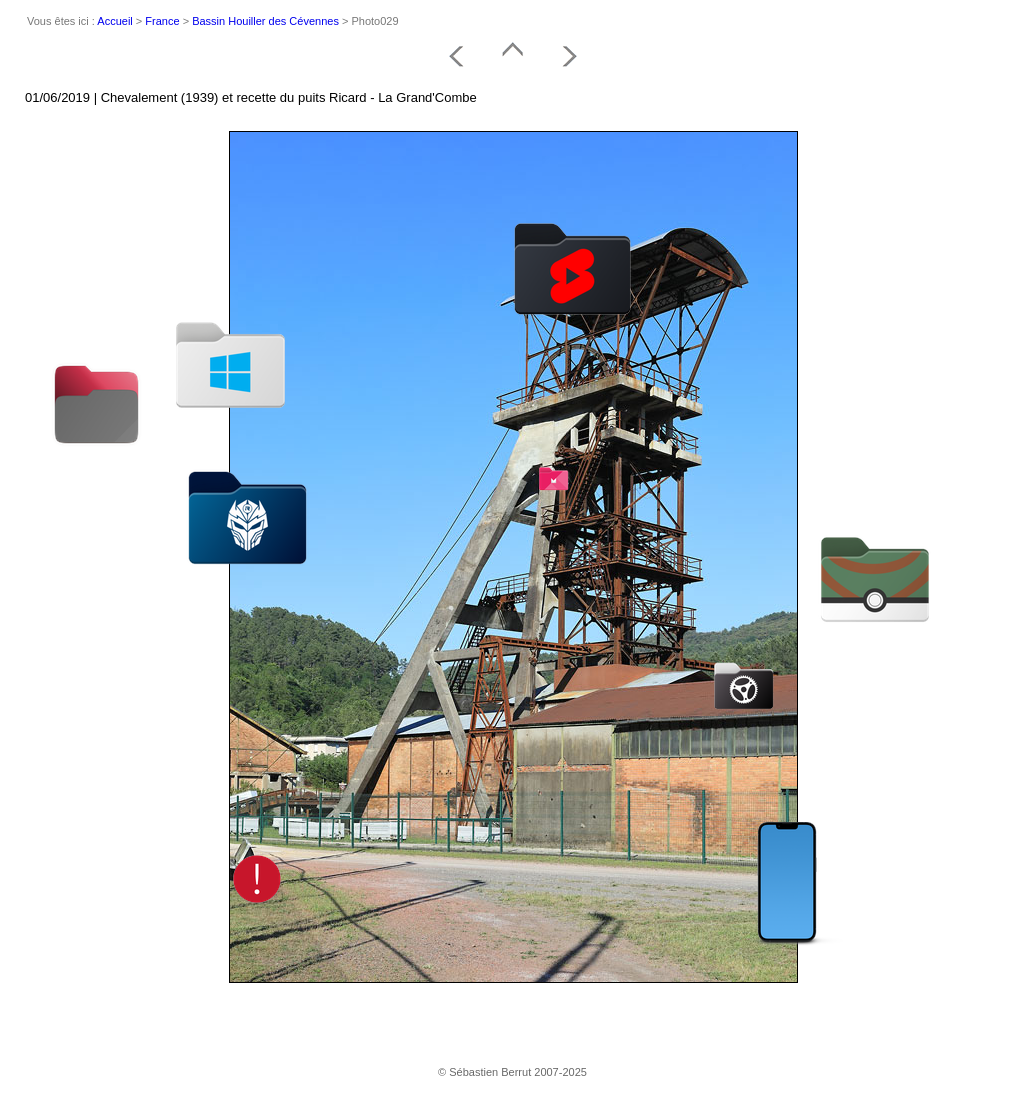  What do you see at coordinates (553, 479) in the screenshot?
I see `open android marshmallow system folder` at bounding box center [553, 479].